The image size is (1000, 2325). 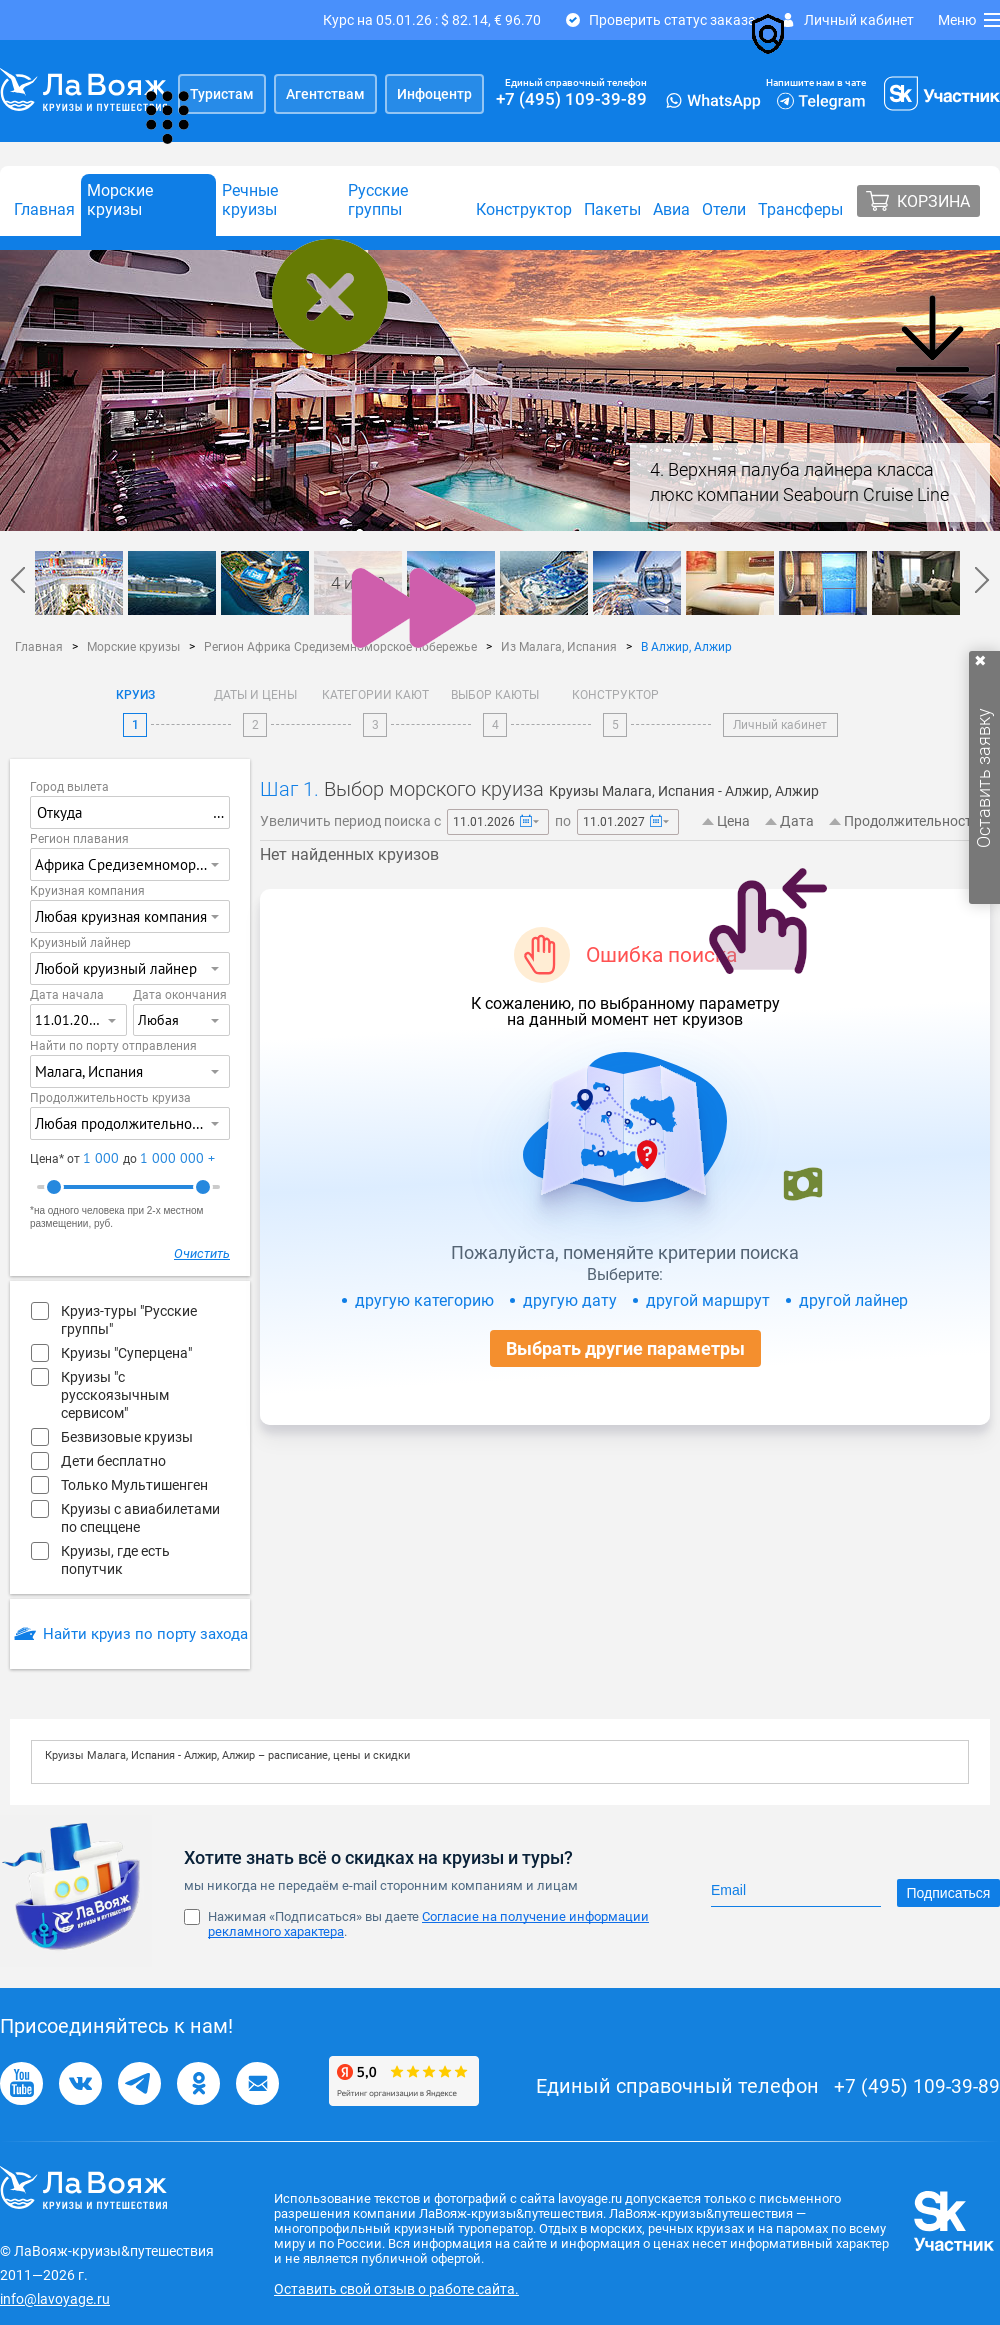 I want to click on view payment or billing information, so click(x=803, y=1184).